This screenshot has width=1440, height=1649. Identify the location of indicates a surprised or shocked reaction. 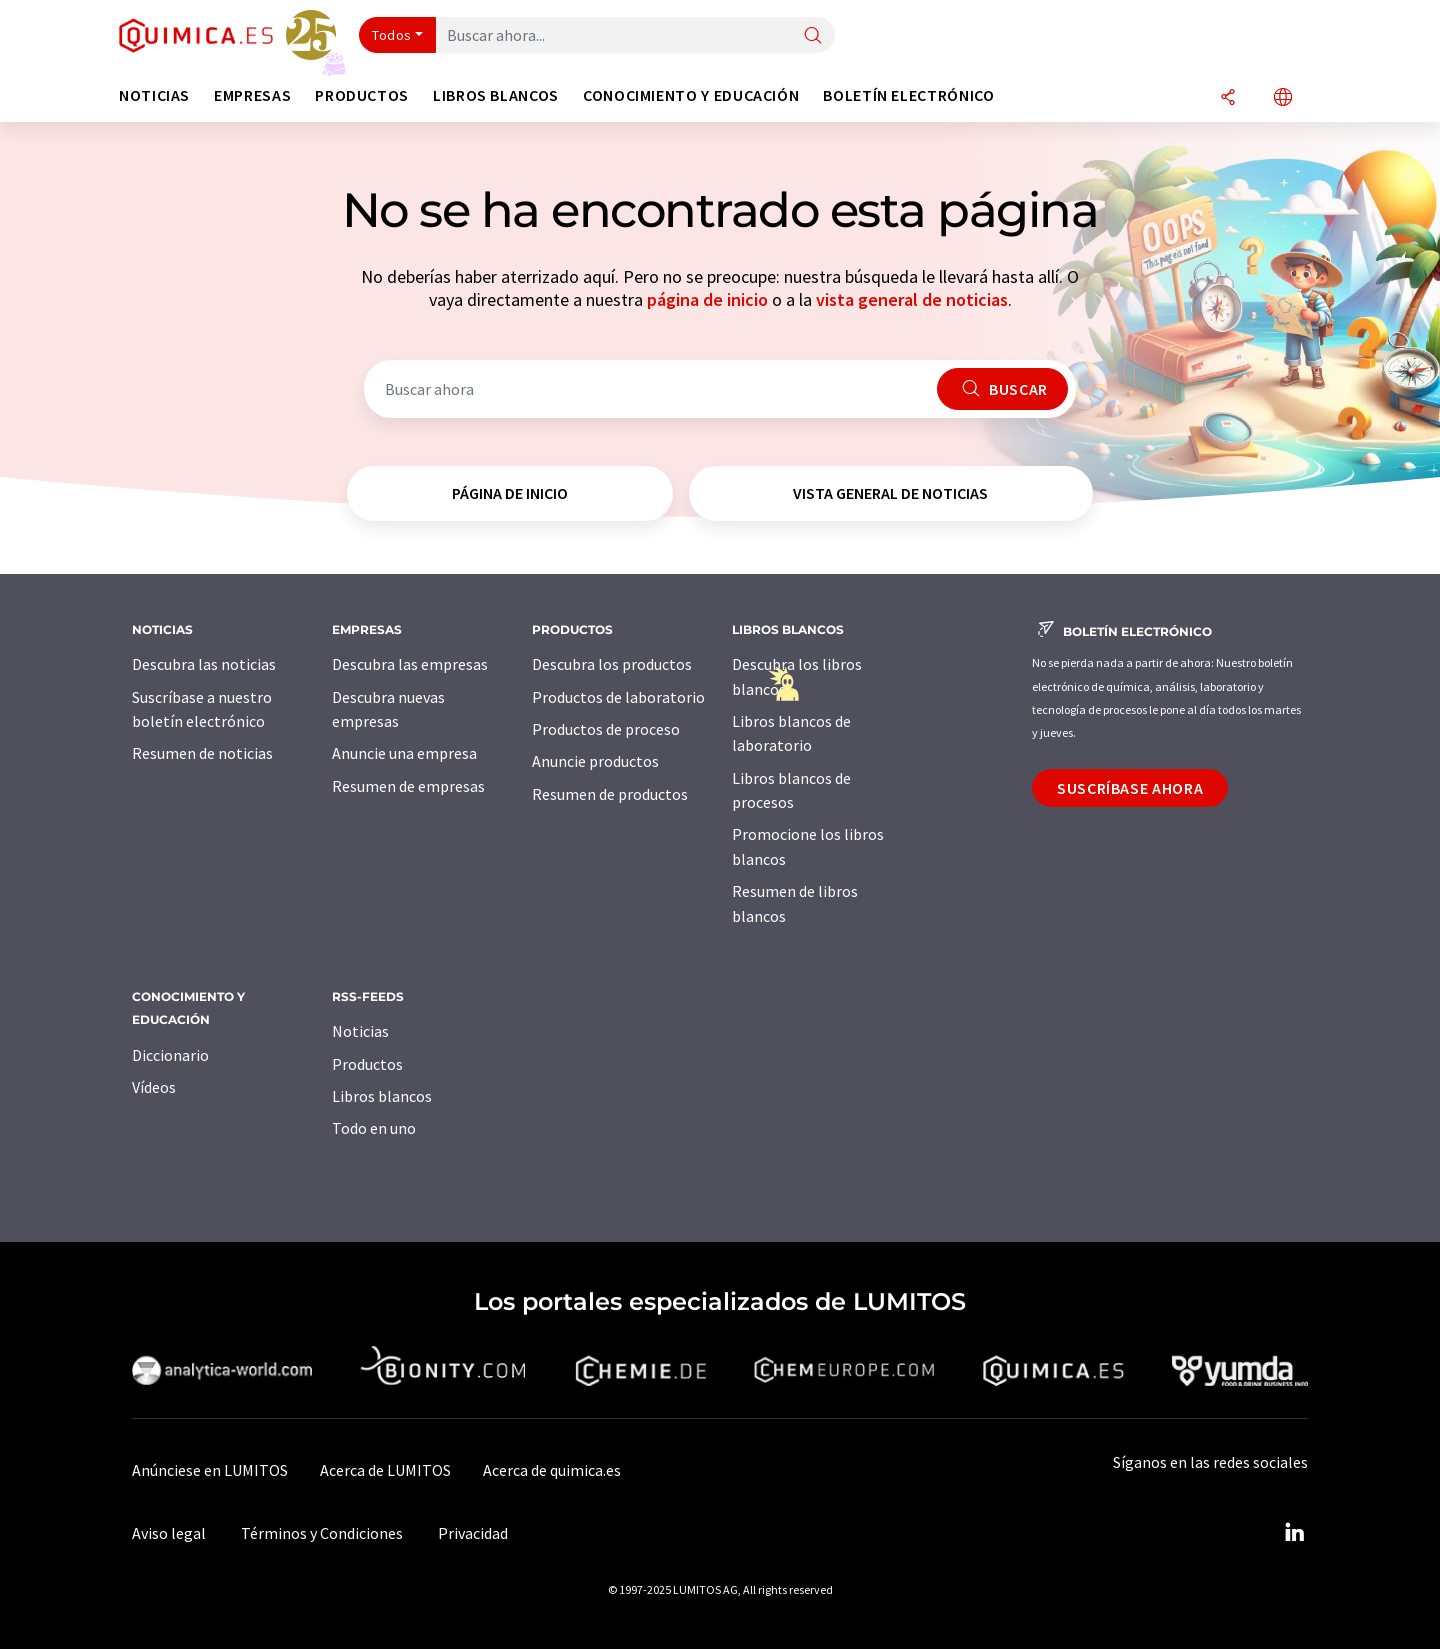
(785, 683).